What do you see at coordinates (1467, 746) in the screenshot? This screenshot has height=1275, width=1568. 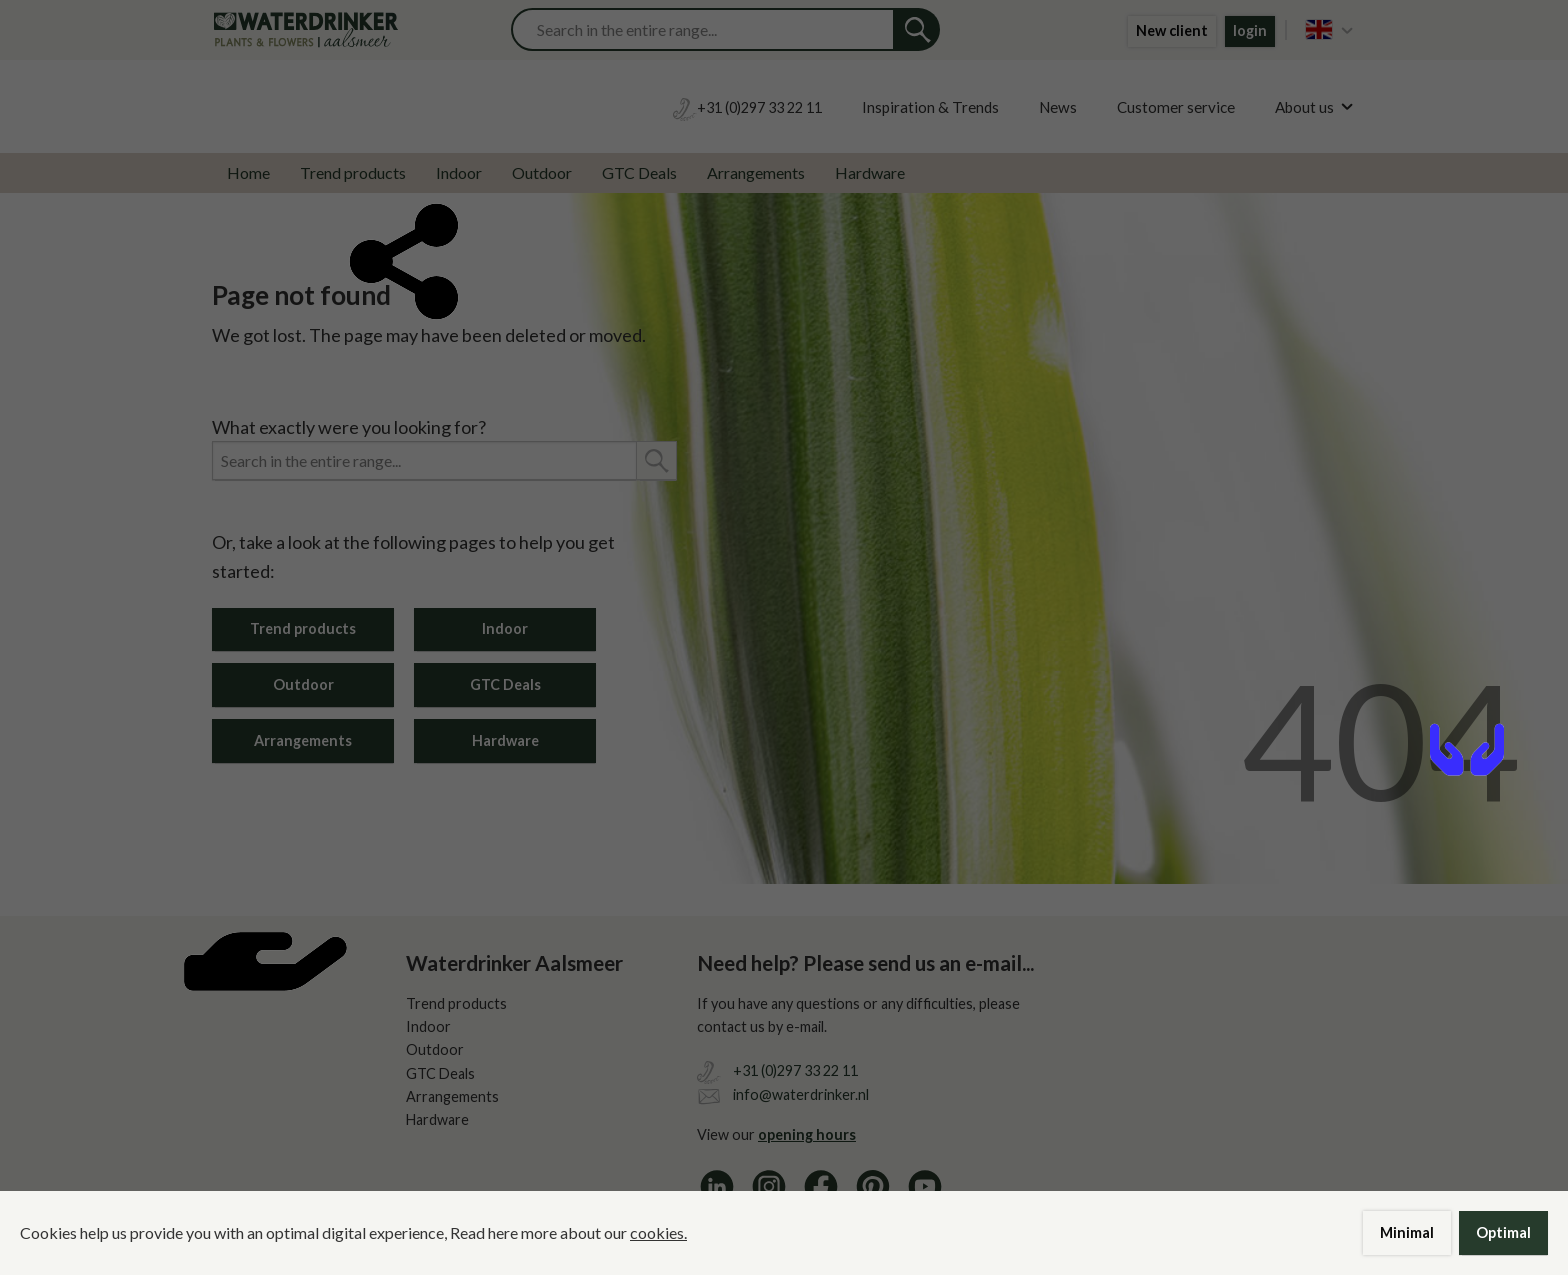 I see `support or care services` at bounding box center [1467, 746].